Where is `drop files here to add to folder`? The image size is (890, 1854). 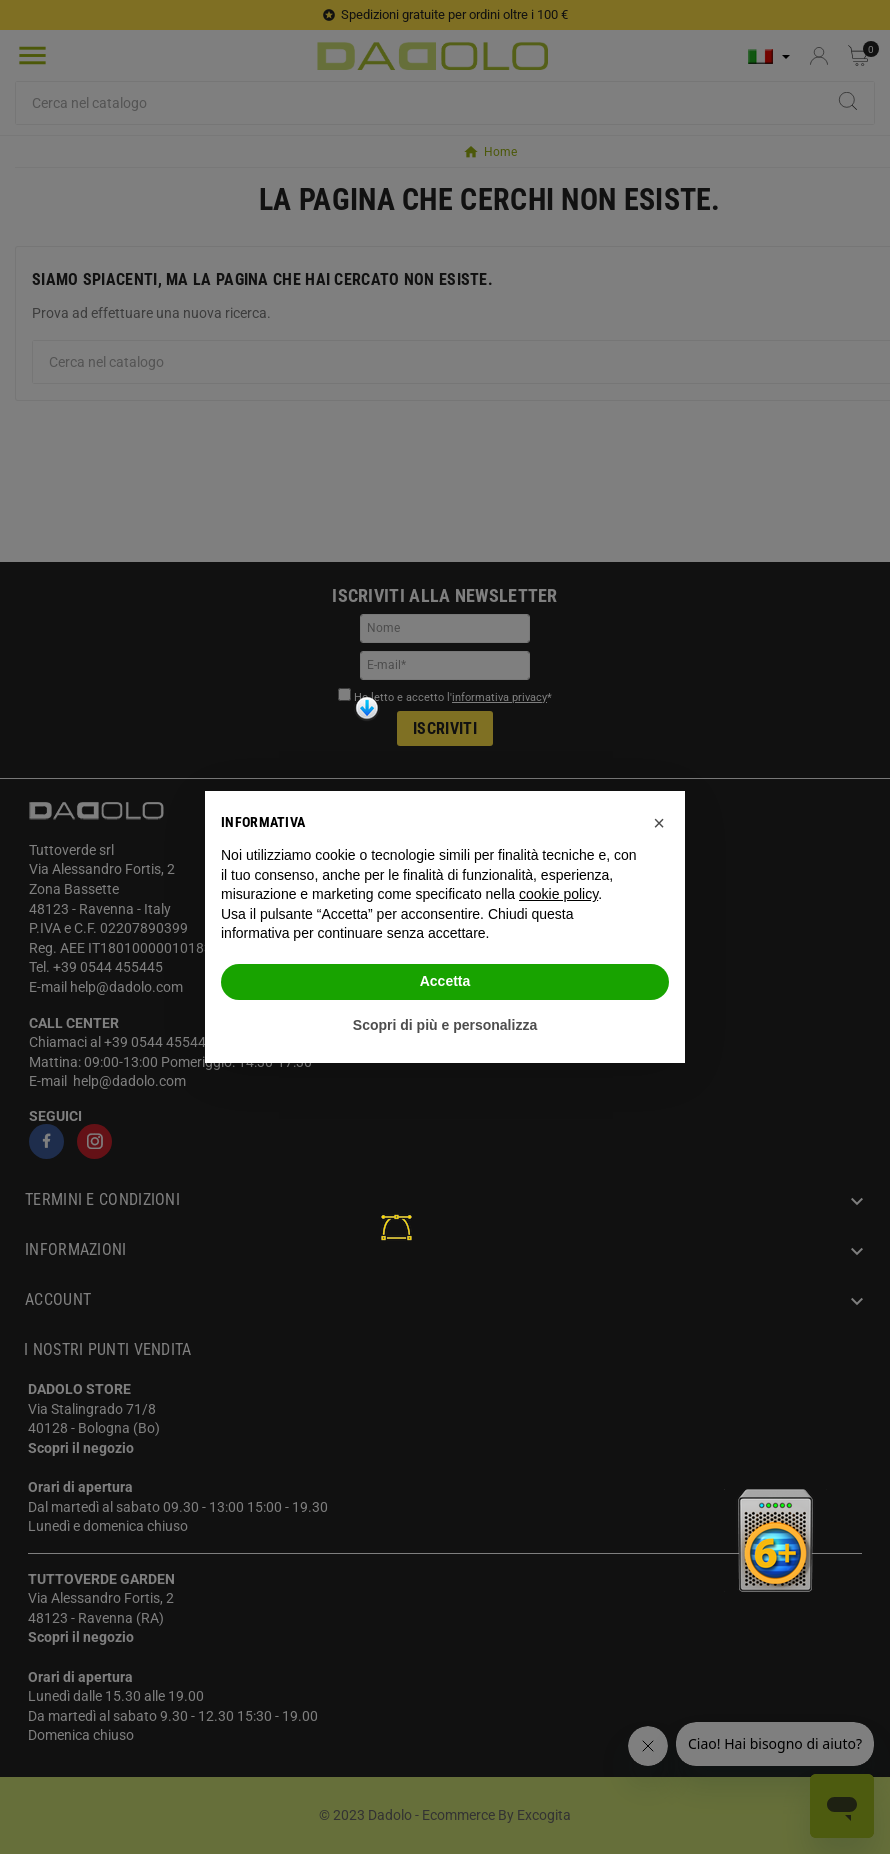
drop files here to add to folder is located at coordinates (324, 675).